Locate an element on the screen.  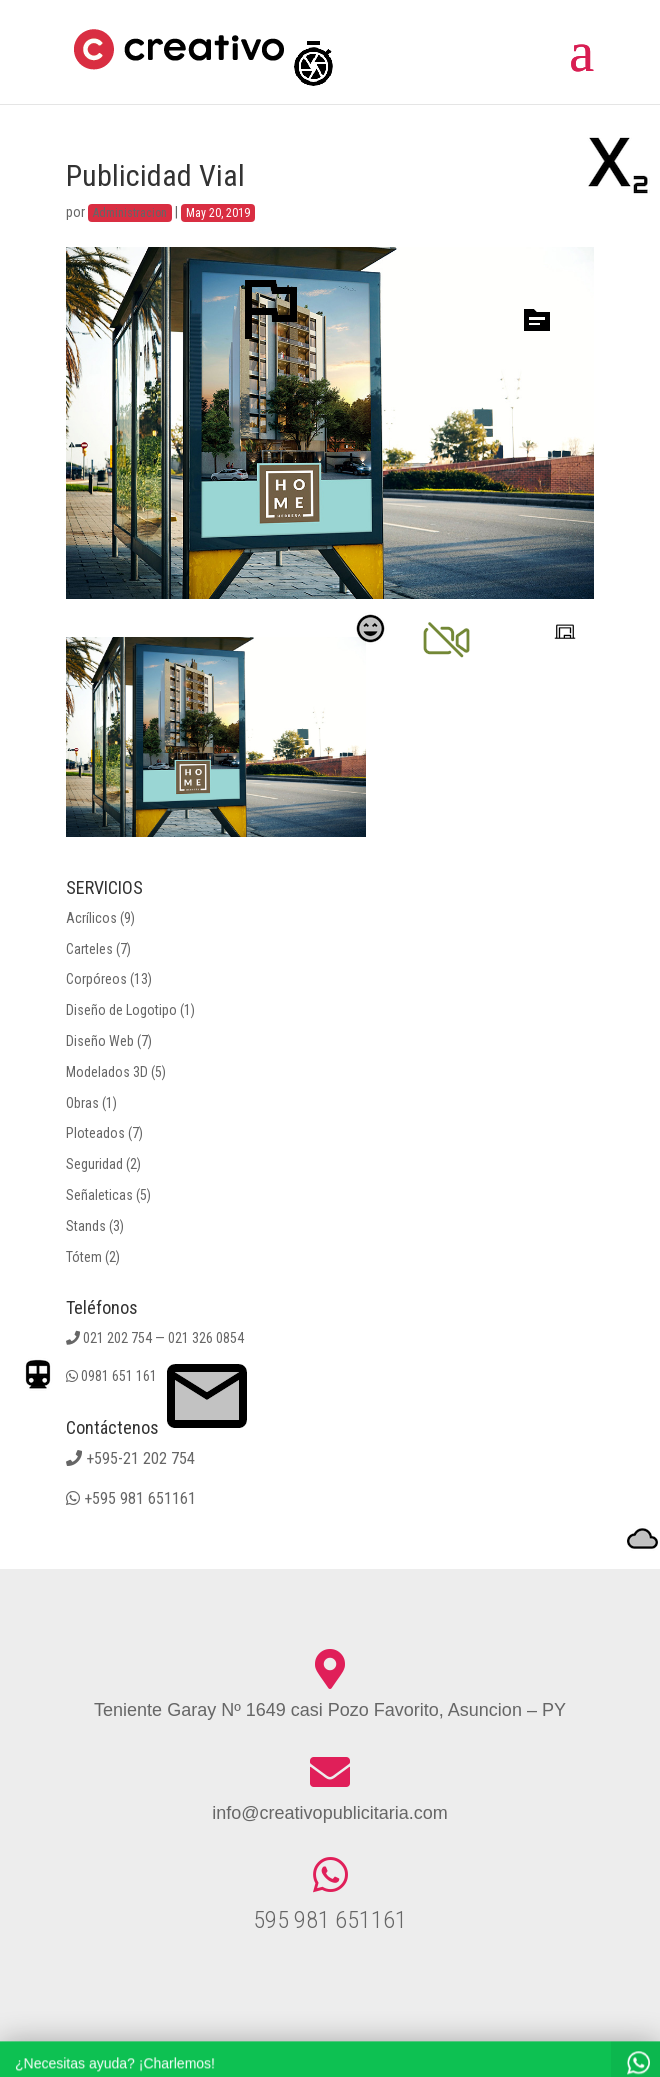
format text as subscript is located at coordinates (609, 165).